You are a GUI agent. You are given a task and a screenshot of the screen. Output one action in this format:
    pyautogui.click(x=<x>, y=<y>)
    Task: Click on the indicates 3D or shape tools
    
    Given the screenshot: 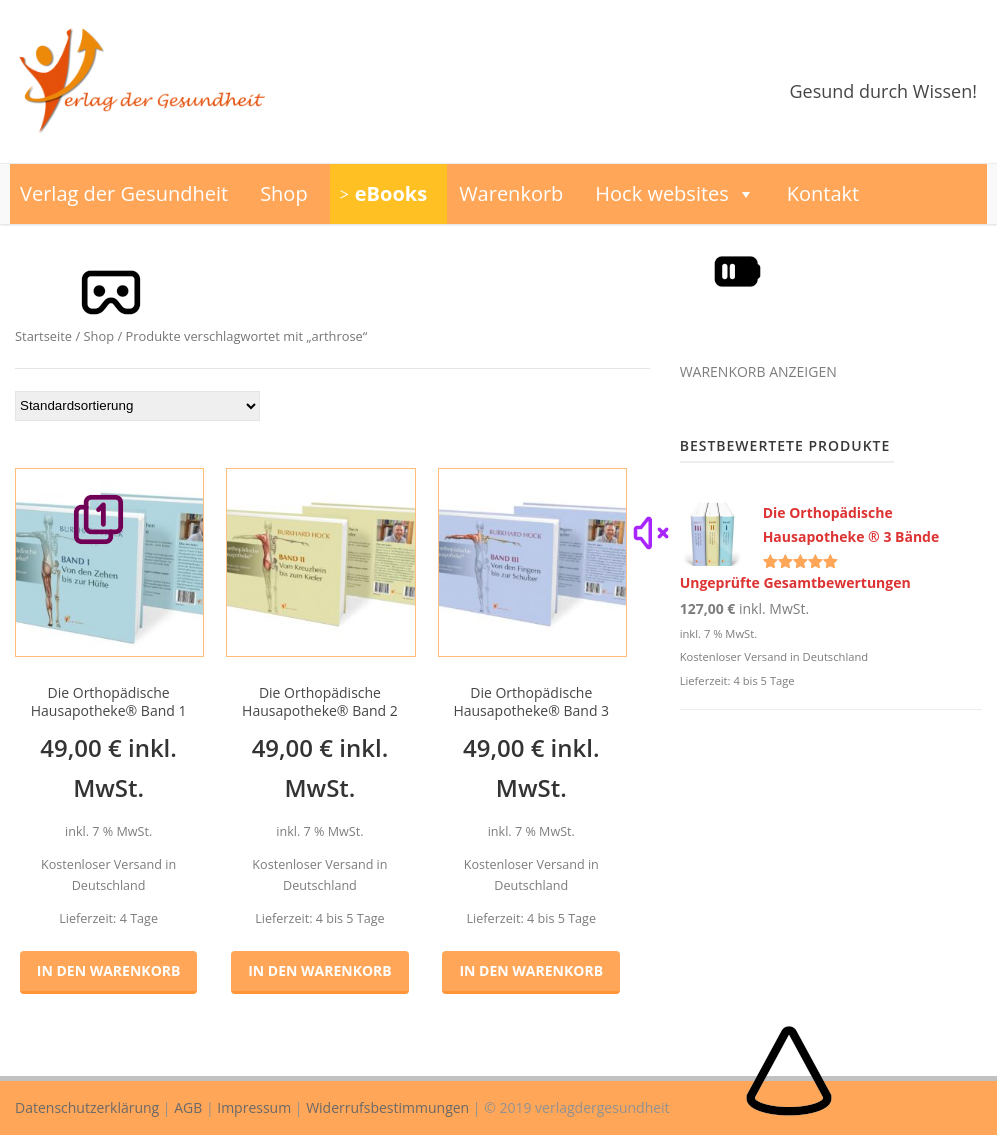 What is the action you would take?
    pyautogui.click(x=789, y=1073)
    